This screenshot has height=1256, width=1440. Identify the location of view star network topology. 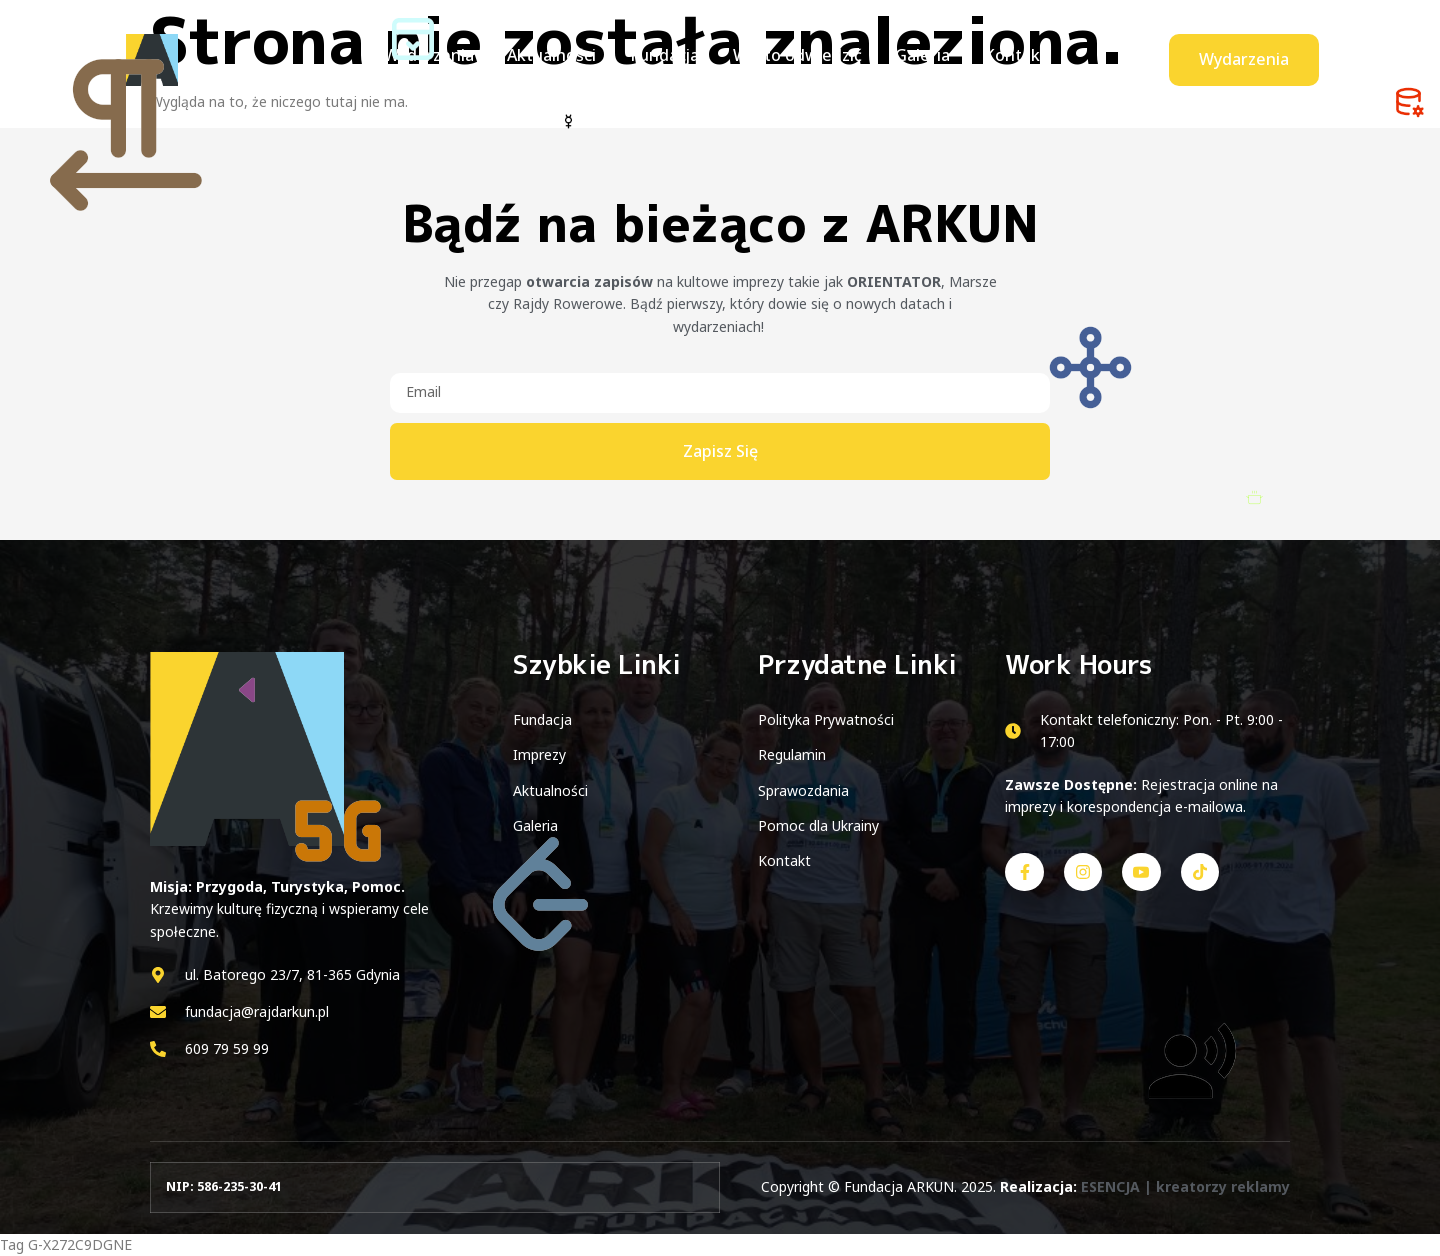
(1090, 367).